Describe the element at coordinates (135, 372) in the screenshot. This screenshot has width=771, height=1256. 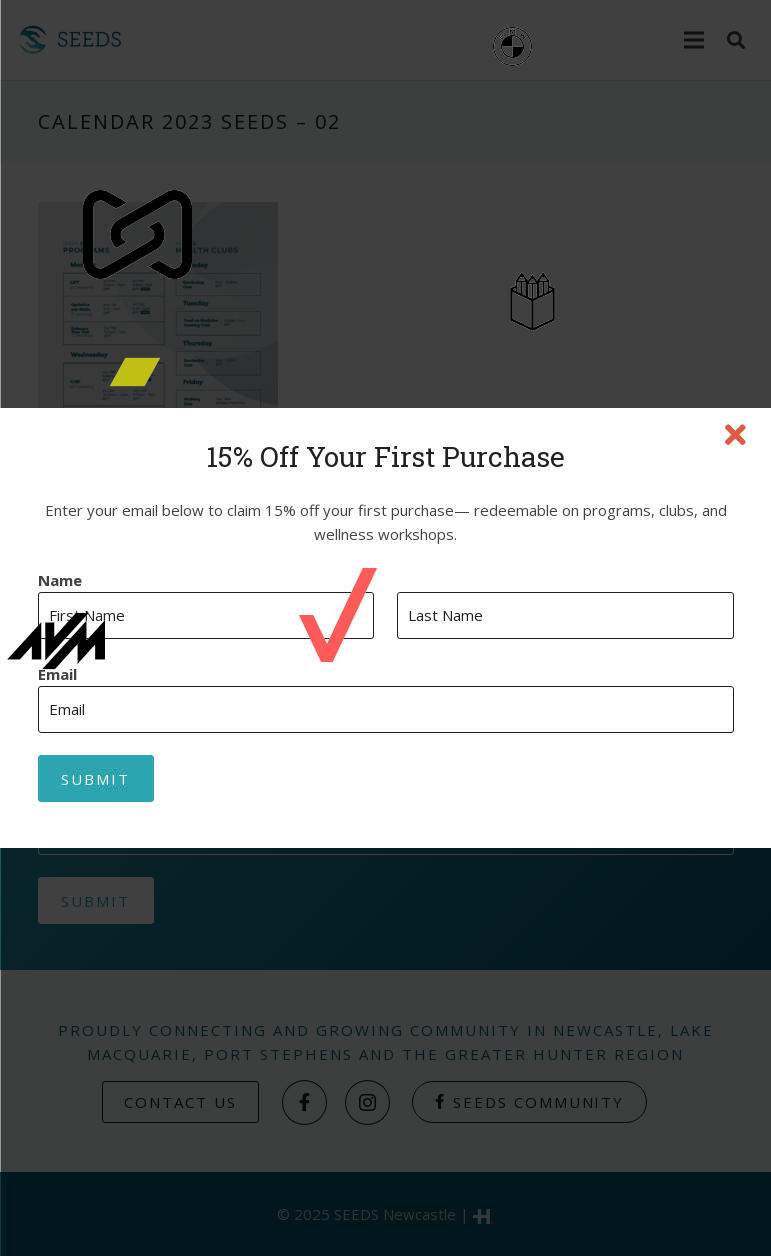
I see `open bandcamp music platform` at that location.